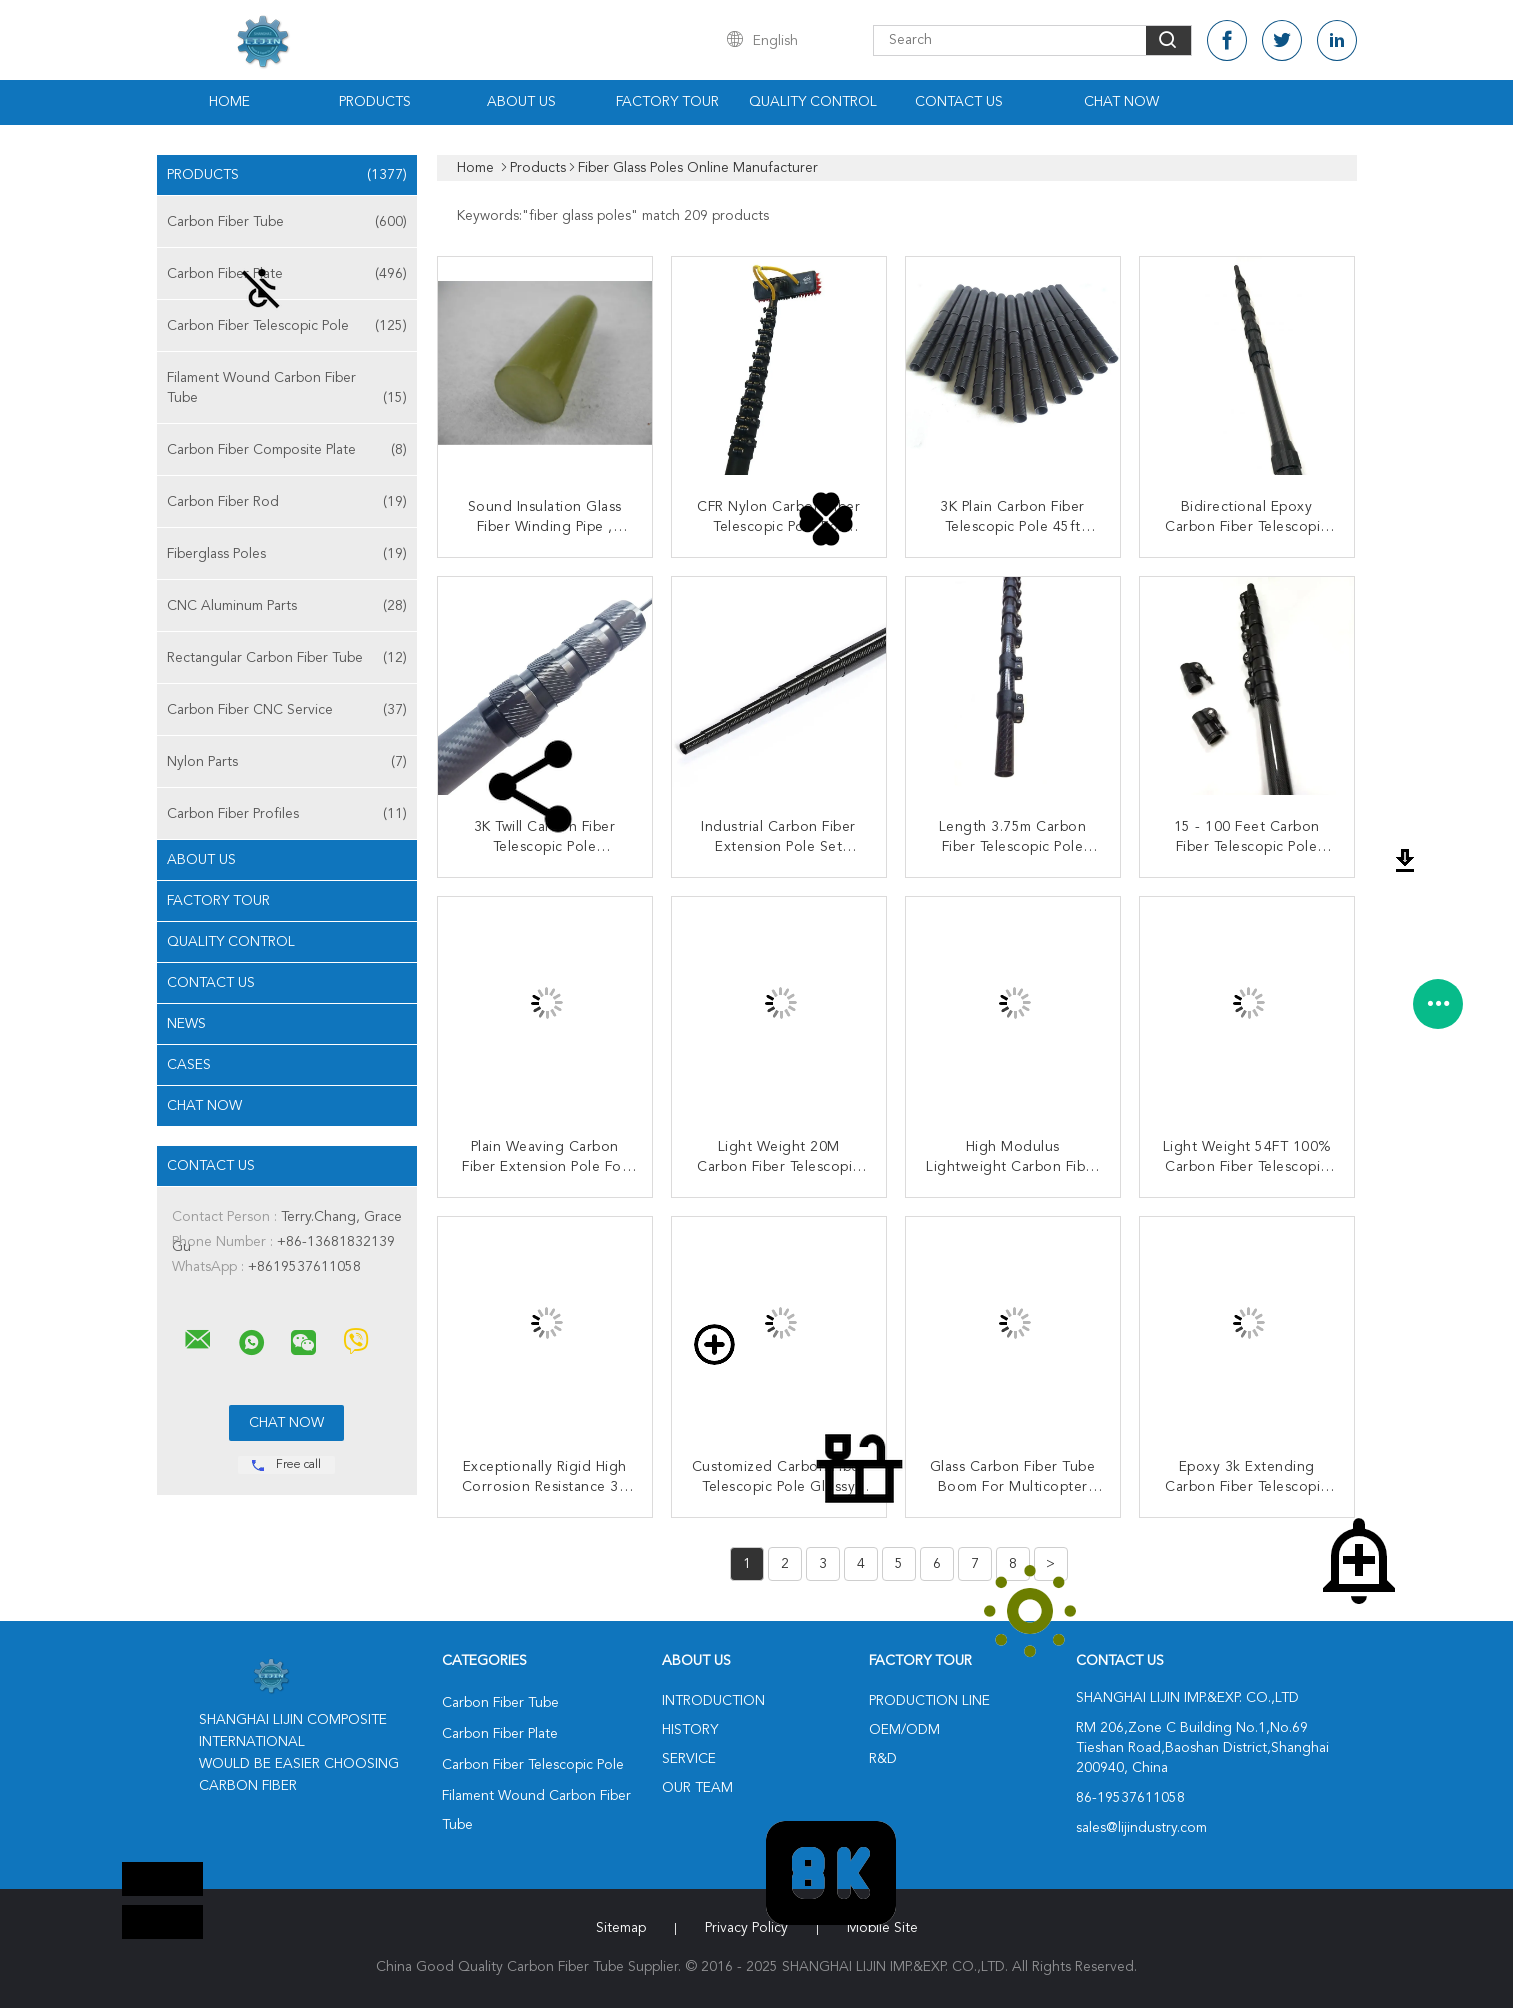 The height and width of the screenshot is (2008, 1513). What do you see at coordinates (1359, 1560) in the screenshot?
I see `add a new reminder or alert` at bounding box center [1359, 1560].